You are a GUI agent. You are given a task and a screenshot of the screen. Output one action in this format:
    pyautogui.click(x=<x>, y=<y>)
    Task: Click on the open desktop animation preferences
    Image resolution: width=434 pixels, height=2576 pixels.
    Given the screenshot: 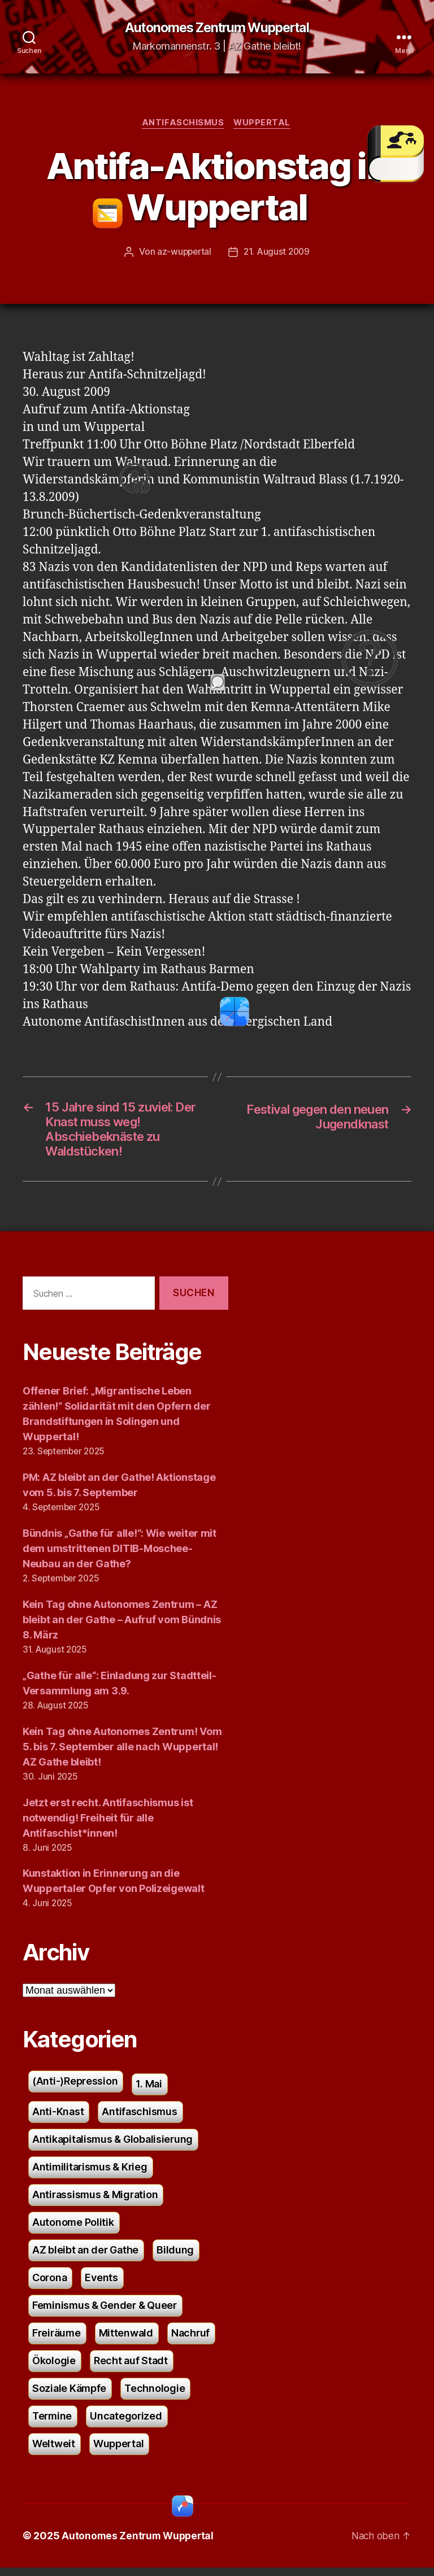 What is the action you would take?
    pyautogui.click(x=183, y=2506)
    